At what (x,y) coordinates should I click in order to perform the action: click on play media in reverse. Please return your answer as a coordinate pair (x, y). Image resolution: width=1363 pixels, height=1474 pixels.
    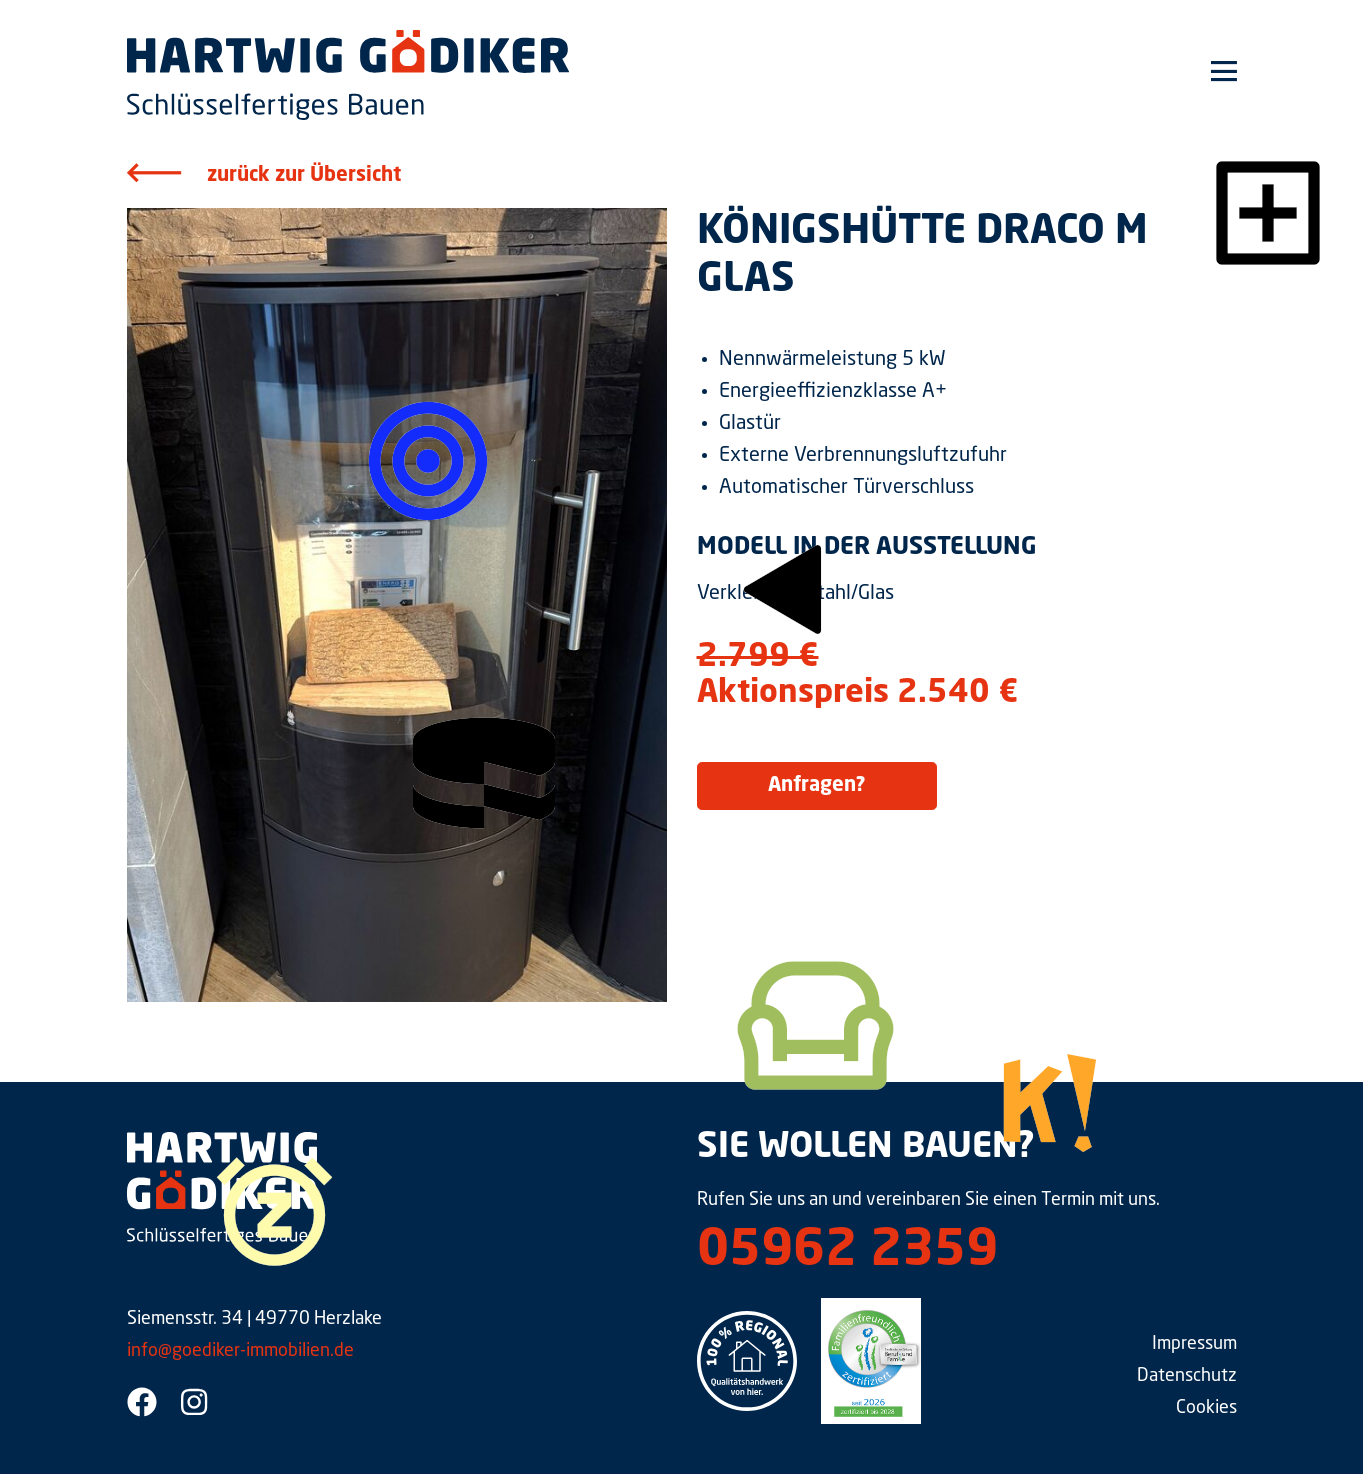
    Looking at the image, I should click on (787, 589).